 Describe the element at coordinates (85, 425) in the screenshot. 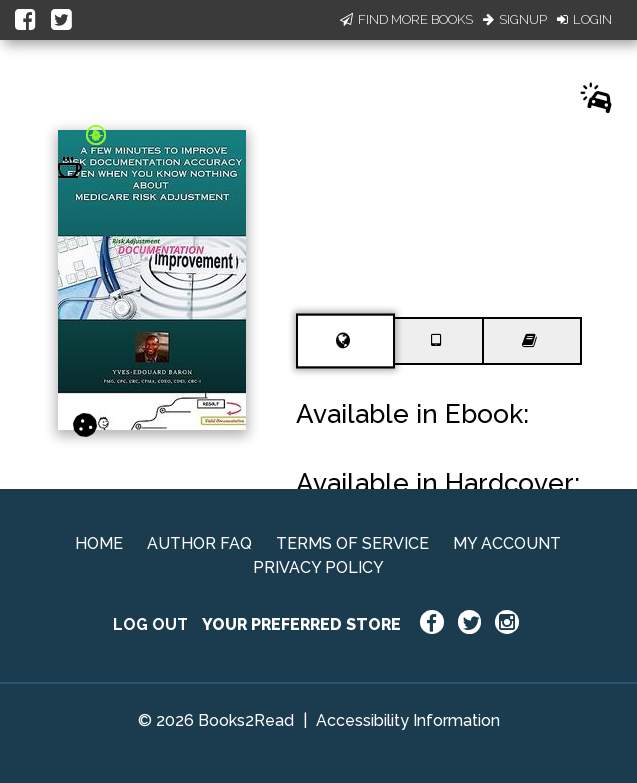

I see `manage cookie preferences` at that location.